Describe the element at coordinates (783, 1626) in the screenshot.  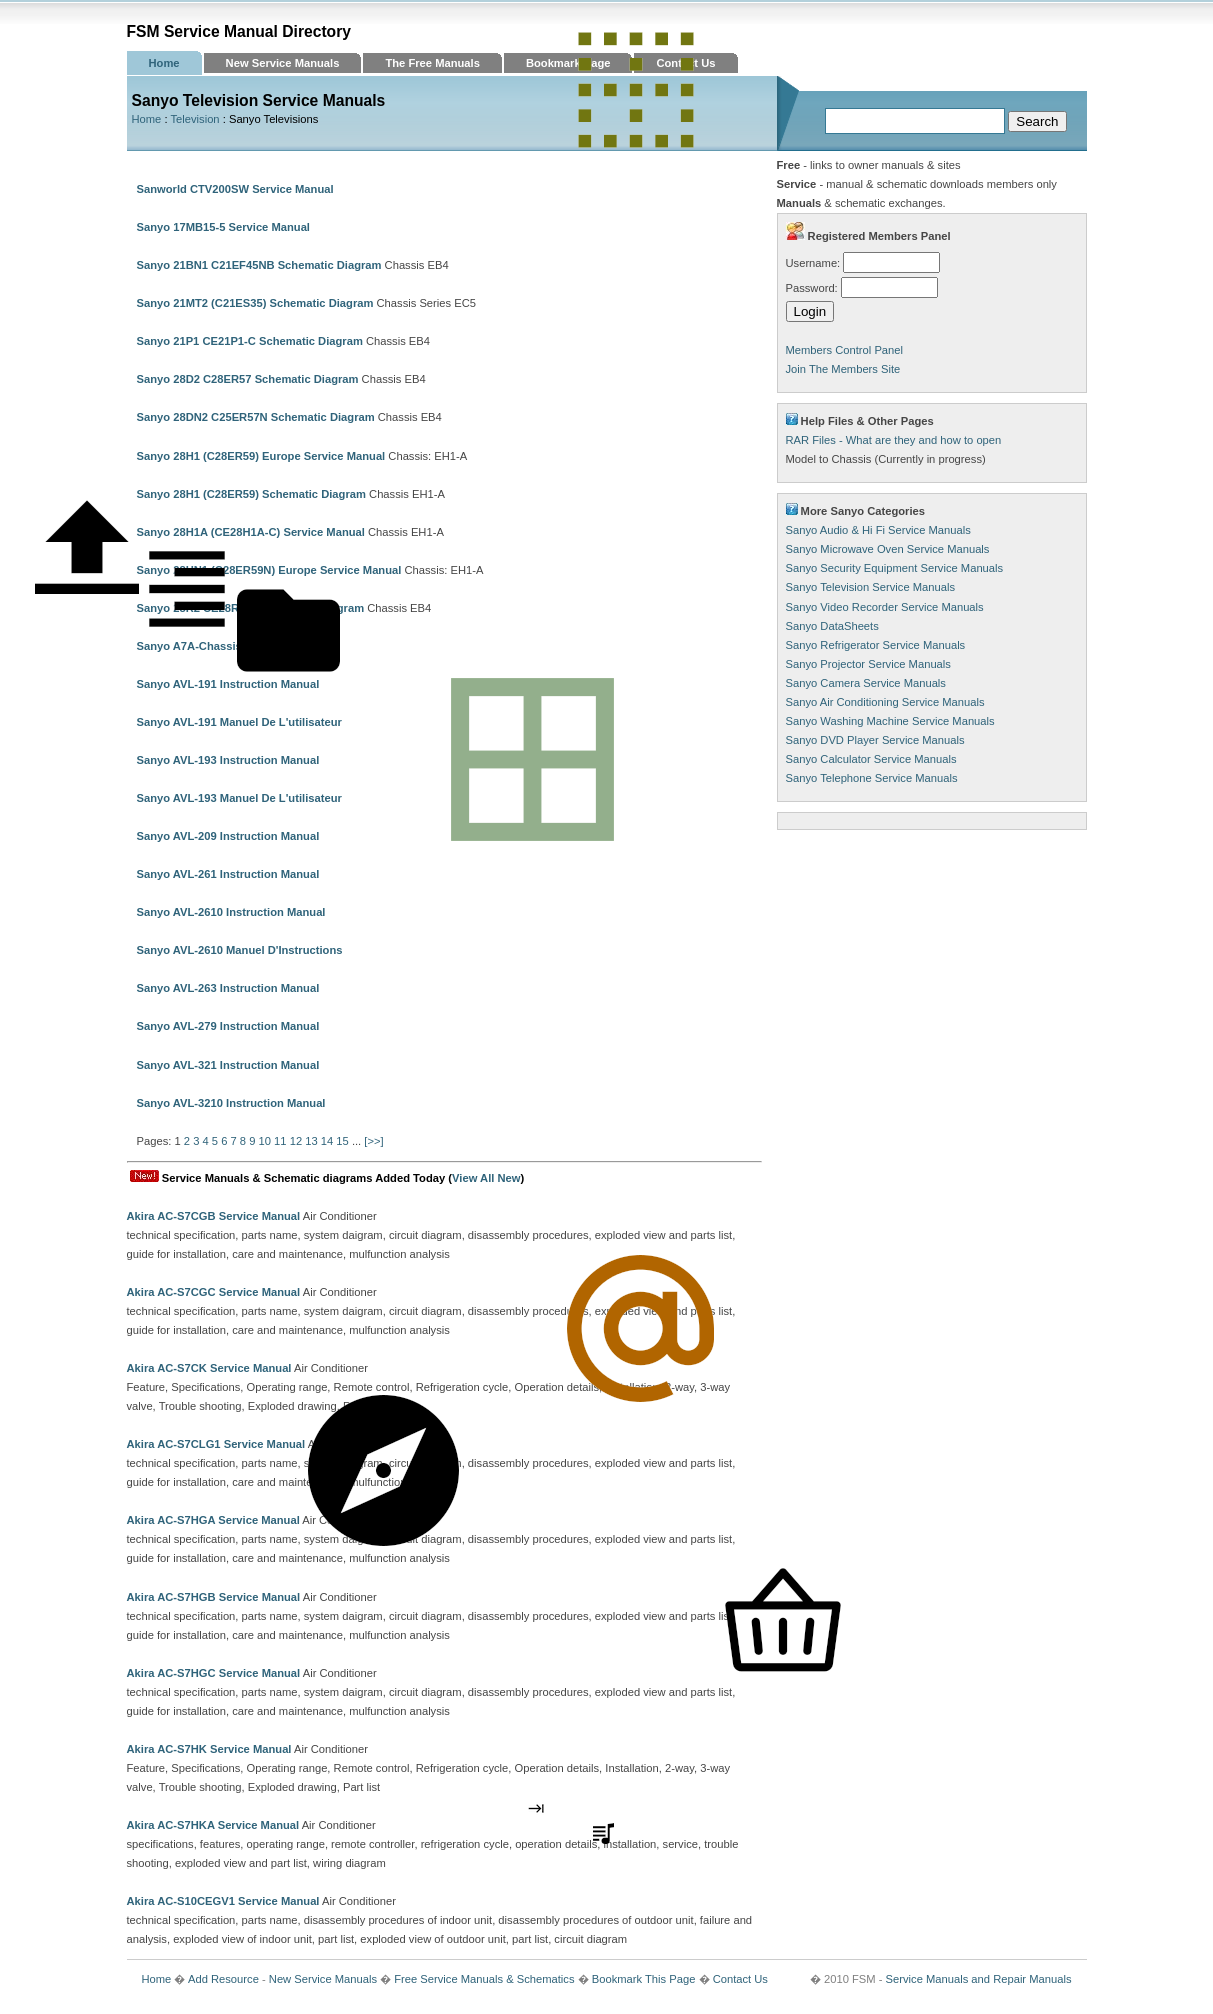
I see `view shopping basket` at that location.